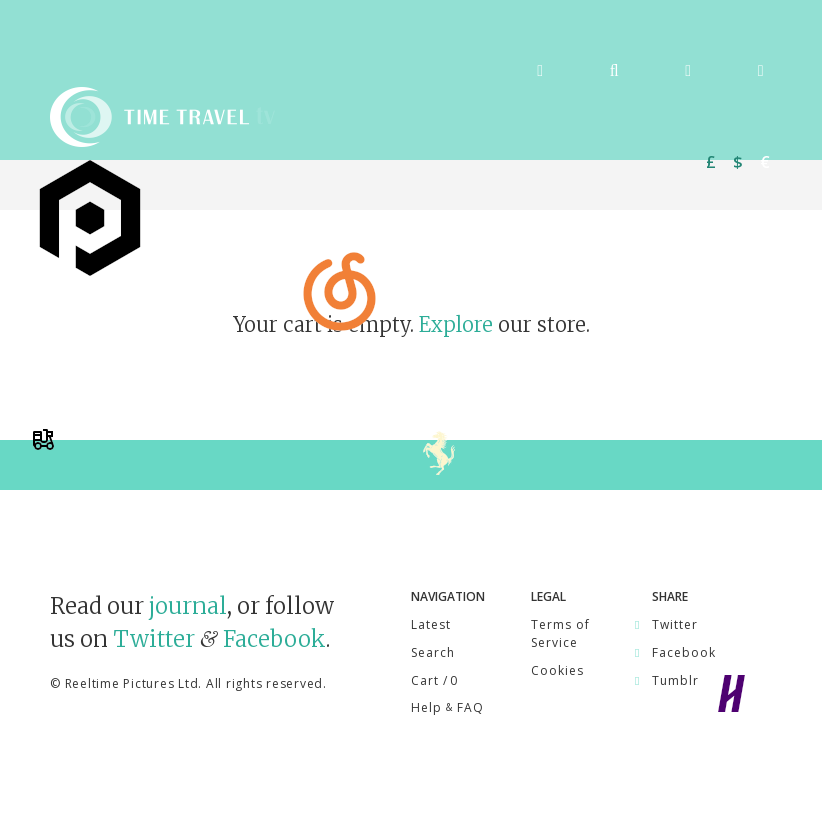  What do you see at coordinates (90, 218) in the screenshot?
I see `visit the PyUp security service website` at bounding box center [90, 218].